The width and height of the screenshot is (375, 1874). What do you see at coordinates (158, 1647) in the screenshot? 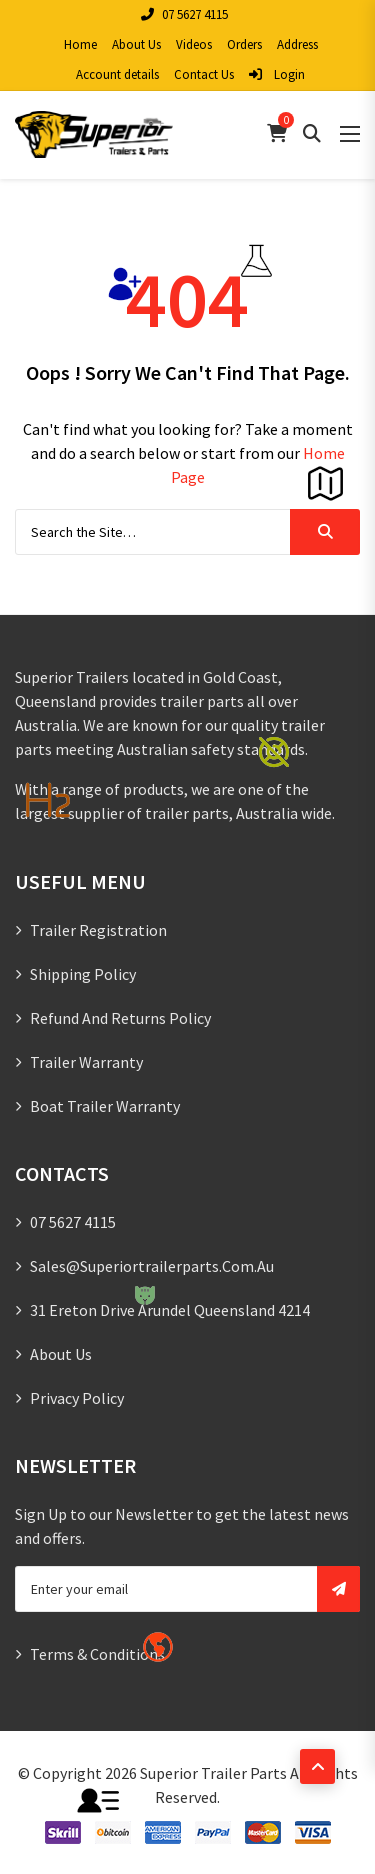
I see `view region or language settings` at bounding box center [158, 1647].